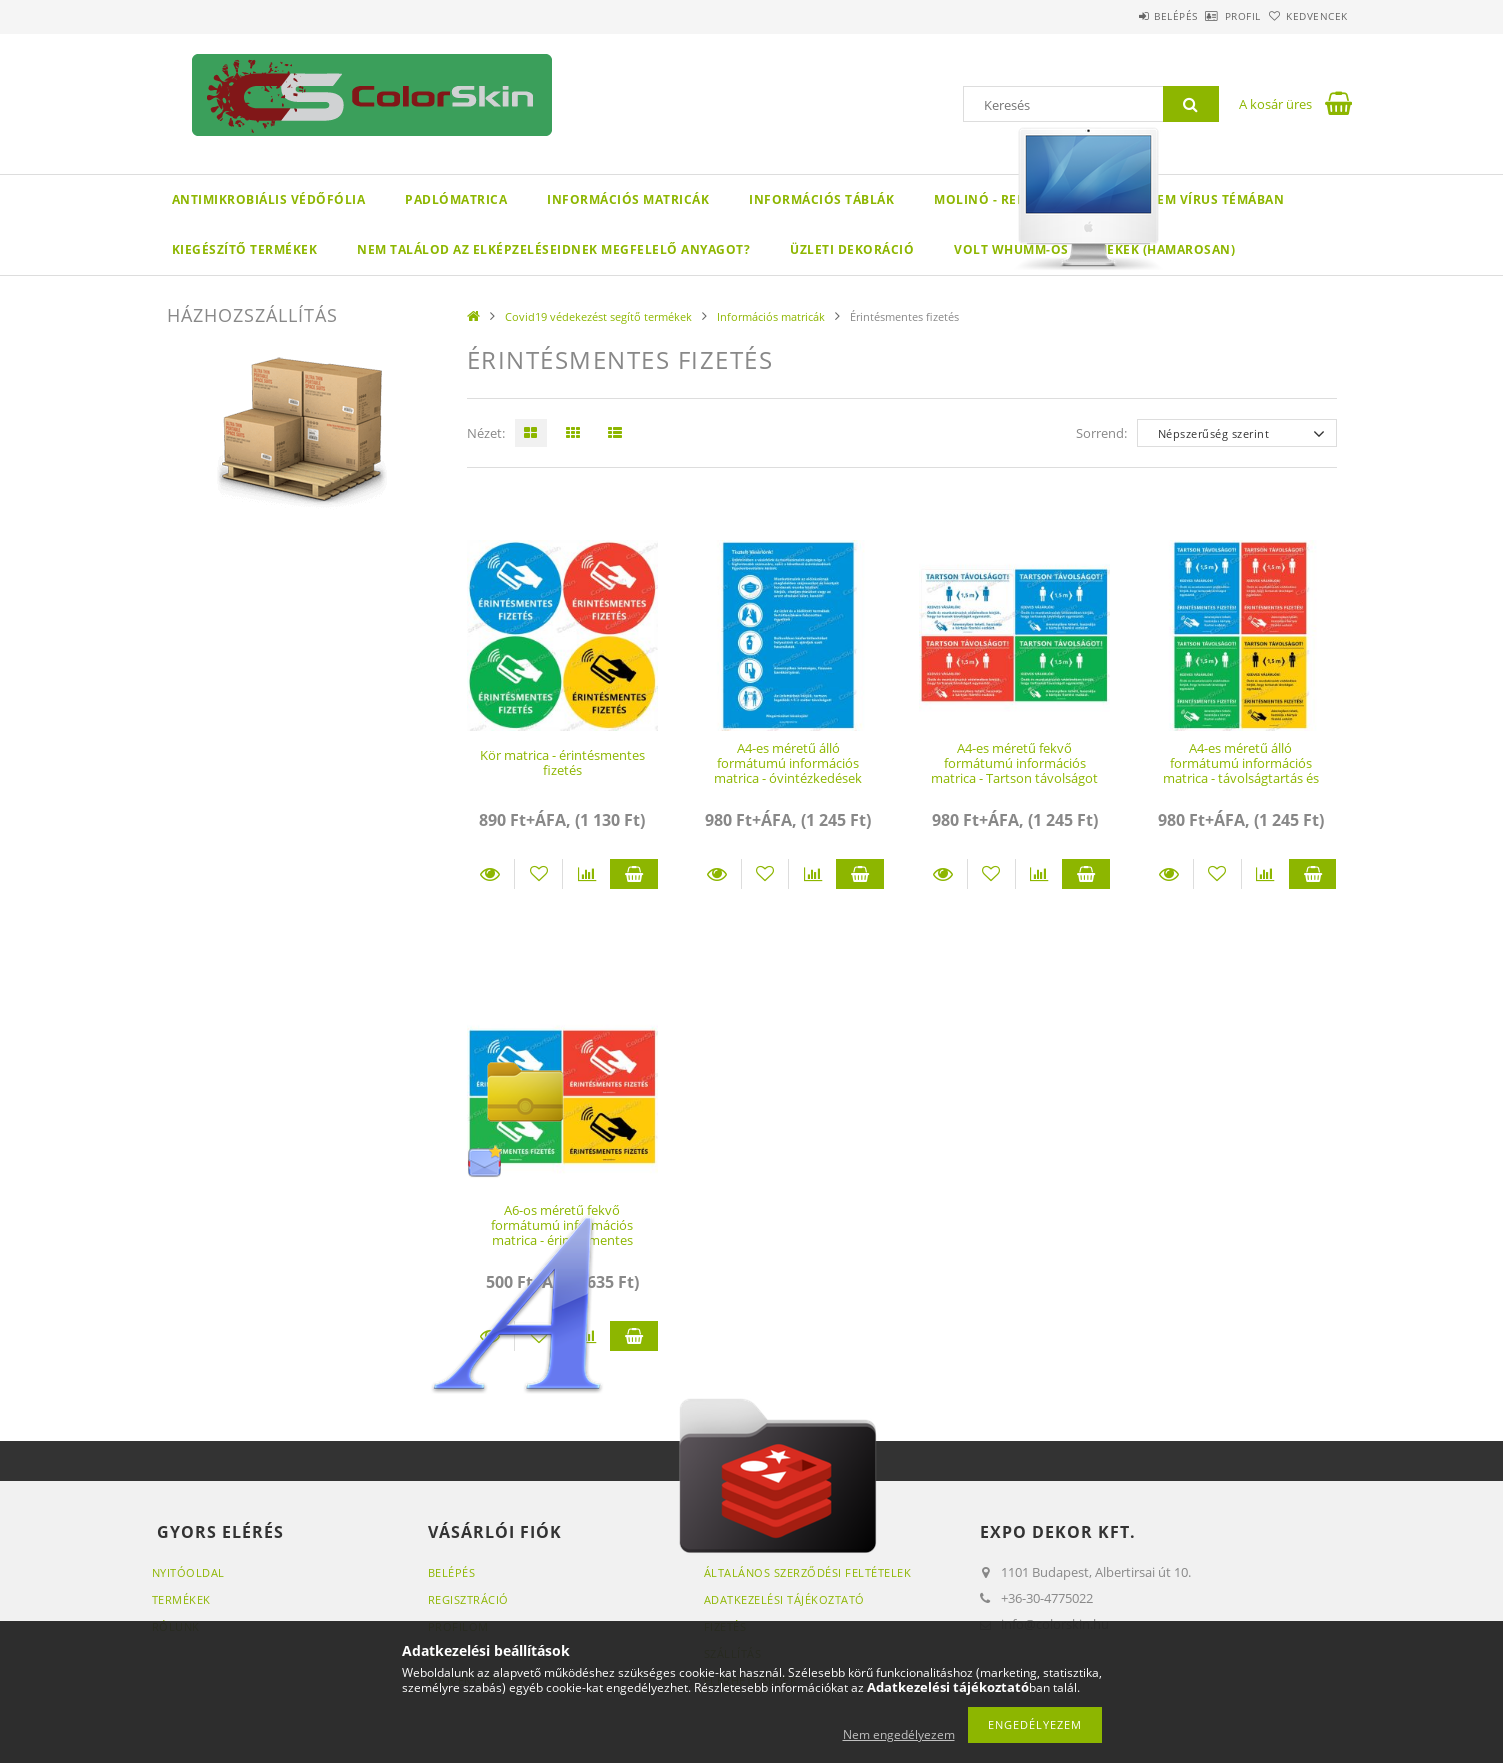 Image resolution: width=1503 pixels, height=1763 pixels. I want to click on access font library or text styles, so click(516, 1307).